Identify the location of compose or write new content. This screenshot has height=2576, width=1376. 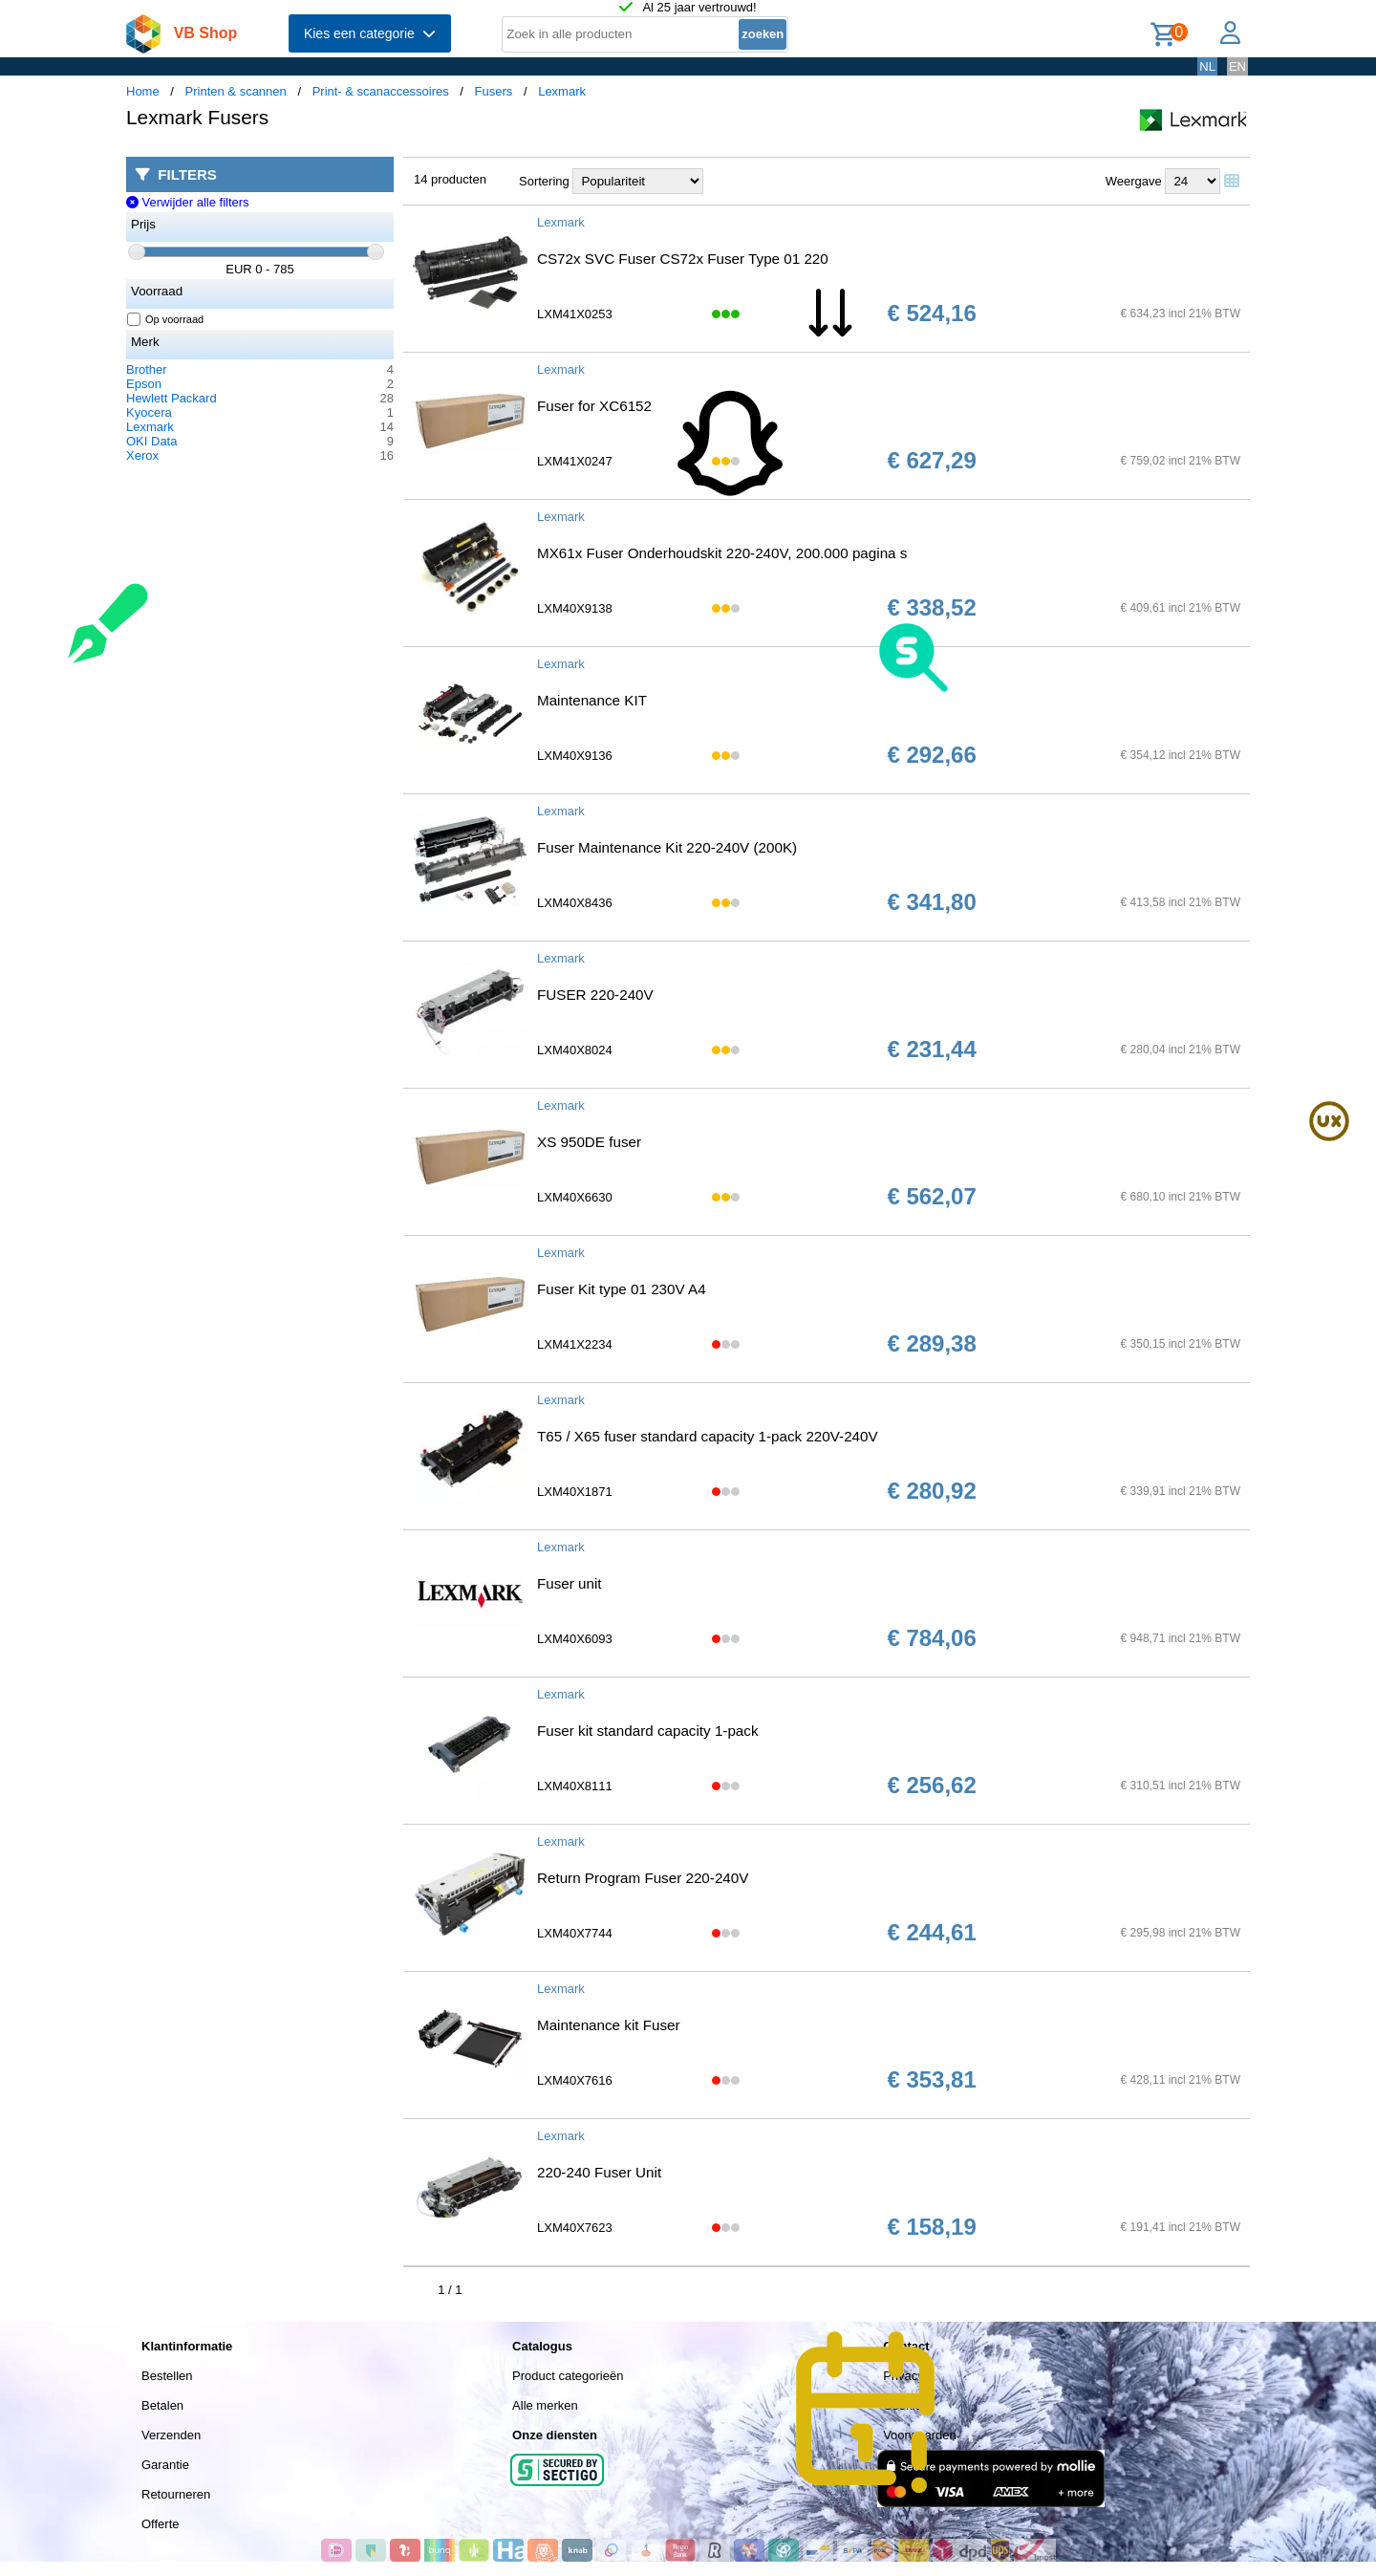
(107, 623).